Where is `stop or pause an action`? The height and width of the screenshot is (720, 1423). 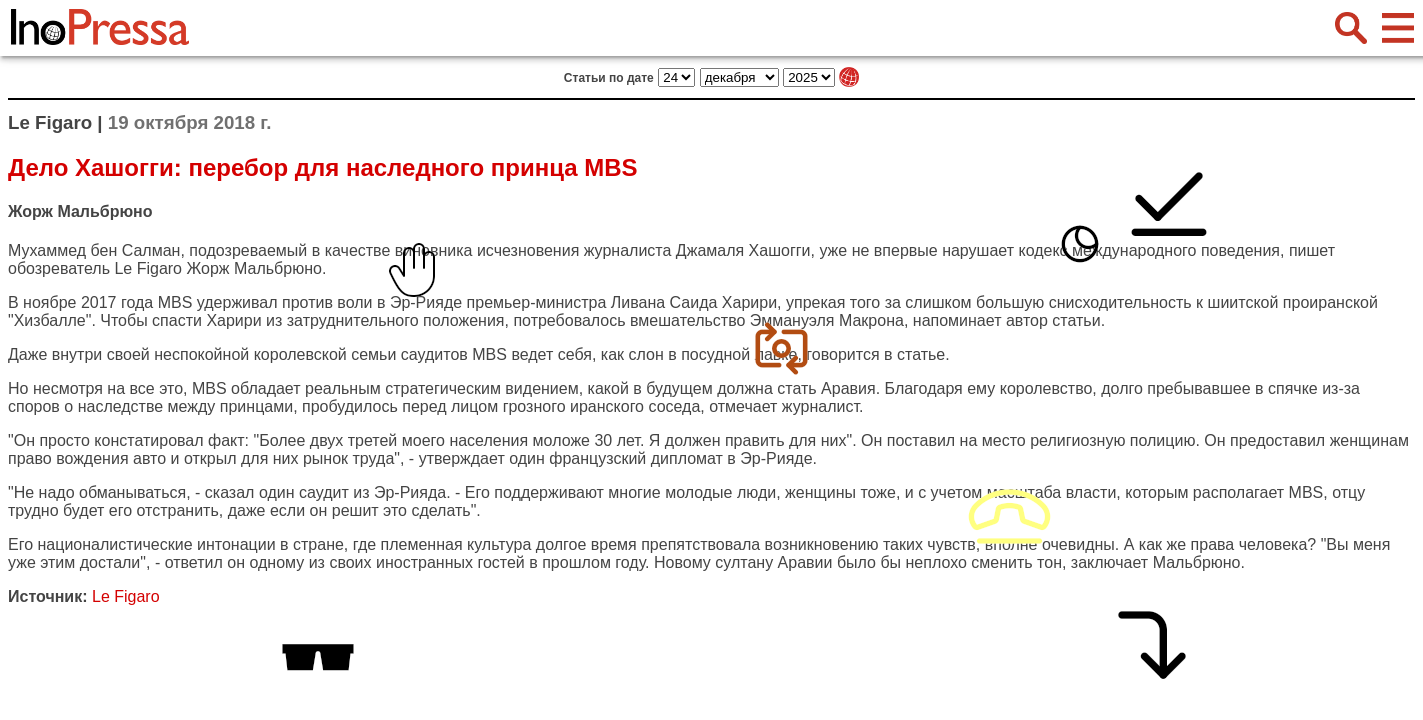
stop or pause an action is located at coordinates (414, 270).